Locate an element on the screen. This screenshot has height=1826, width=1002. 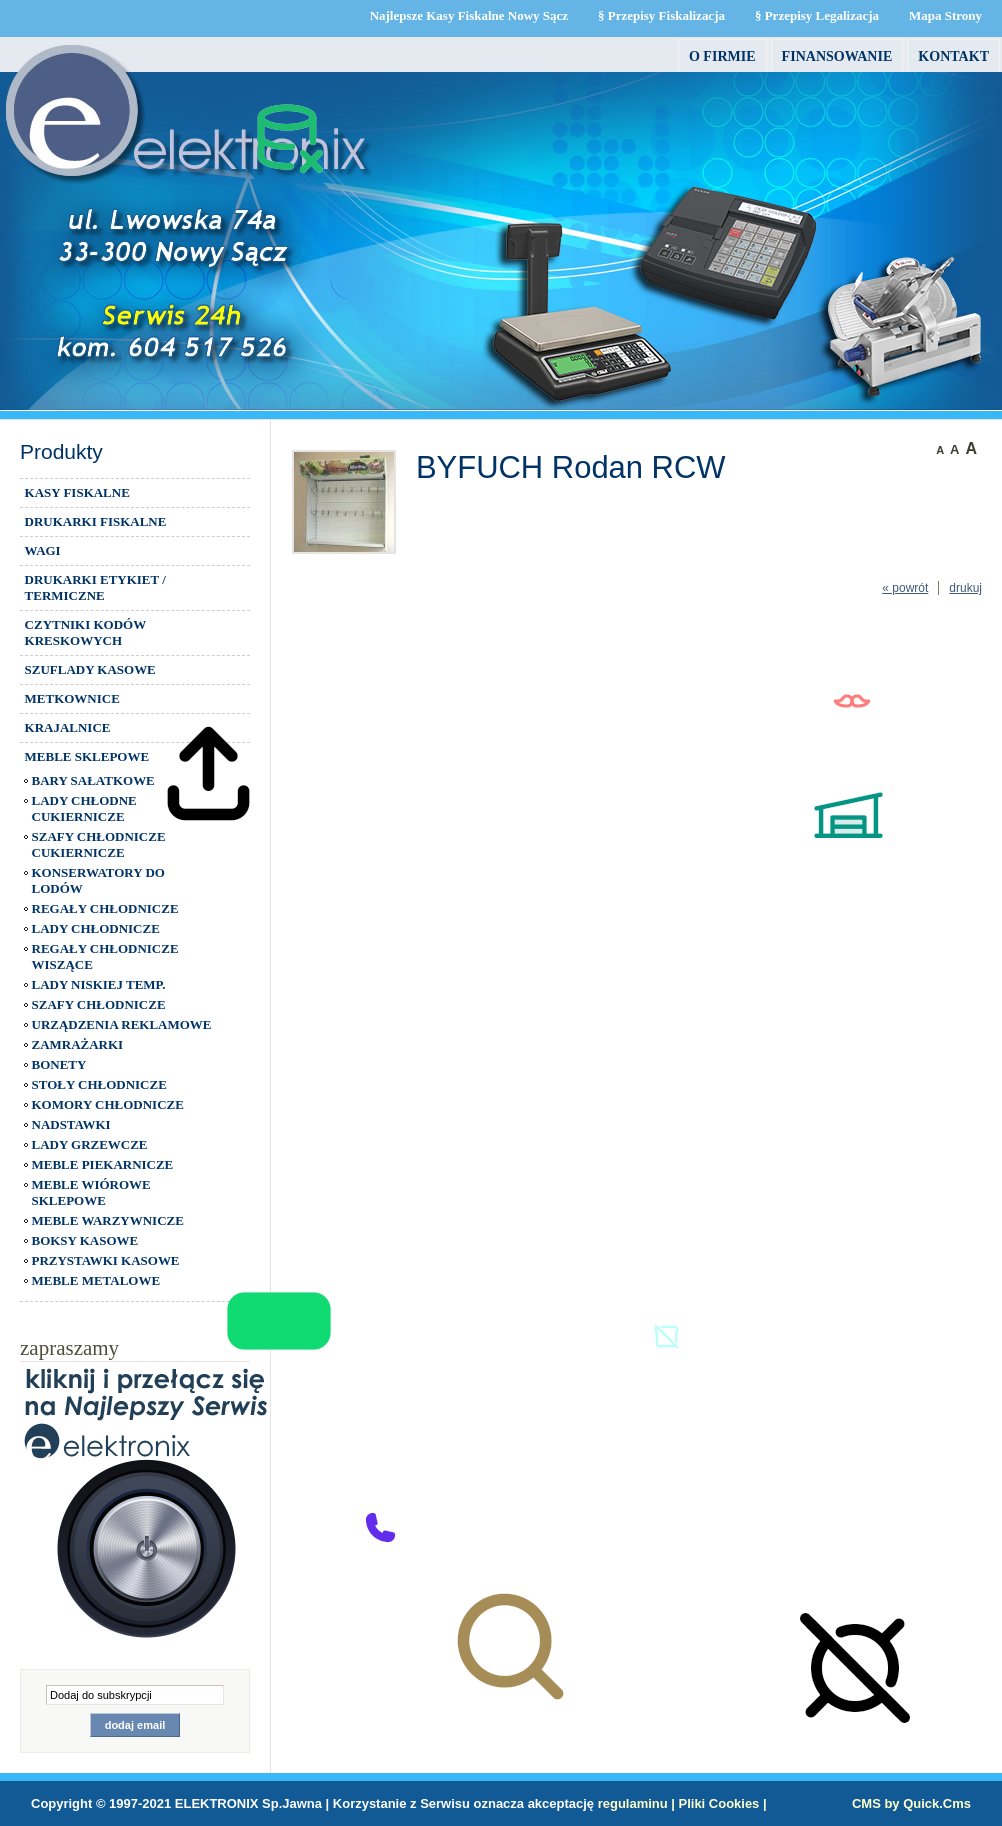
apply a moustache filter or effect is located at coordinates (852, 701).